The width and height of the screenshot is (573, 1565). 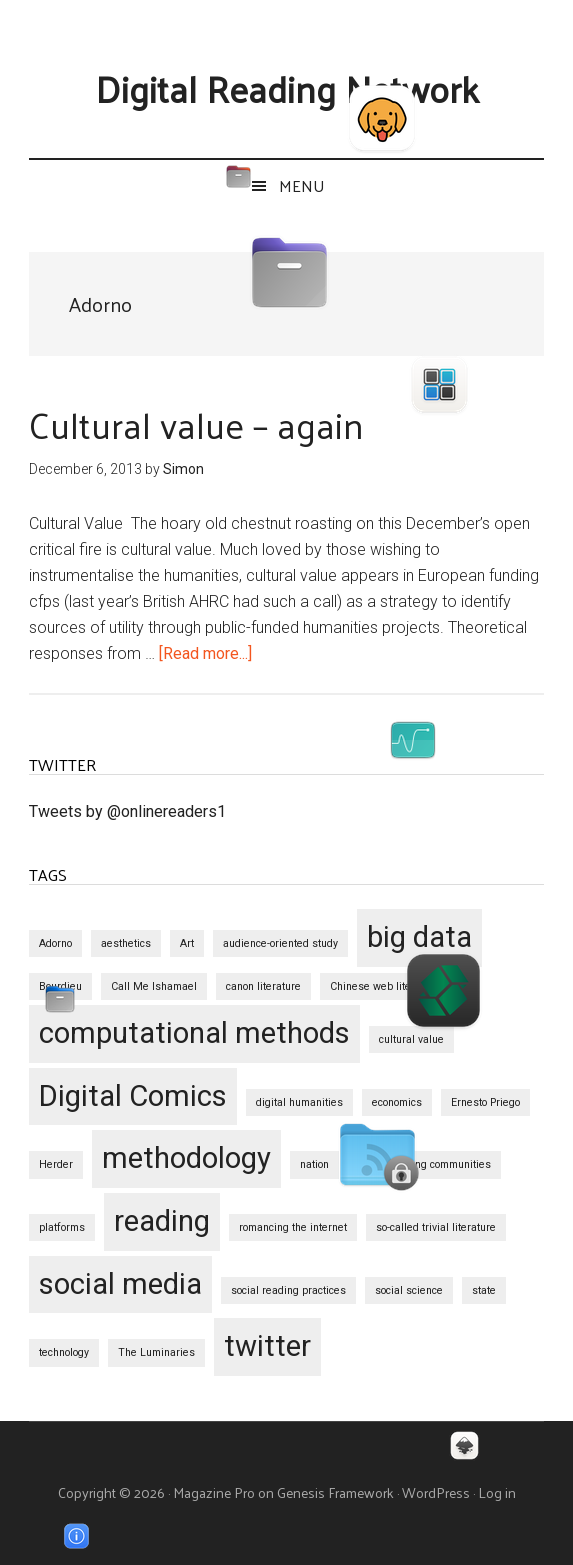 I want to click on open securefx secure file transfer application, so click(x=377, y=1154).